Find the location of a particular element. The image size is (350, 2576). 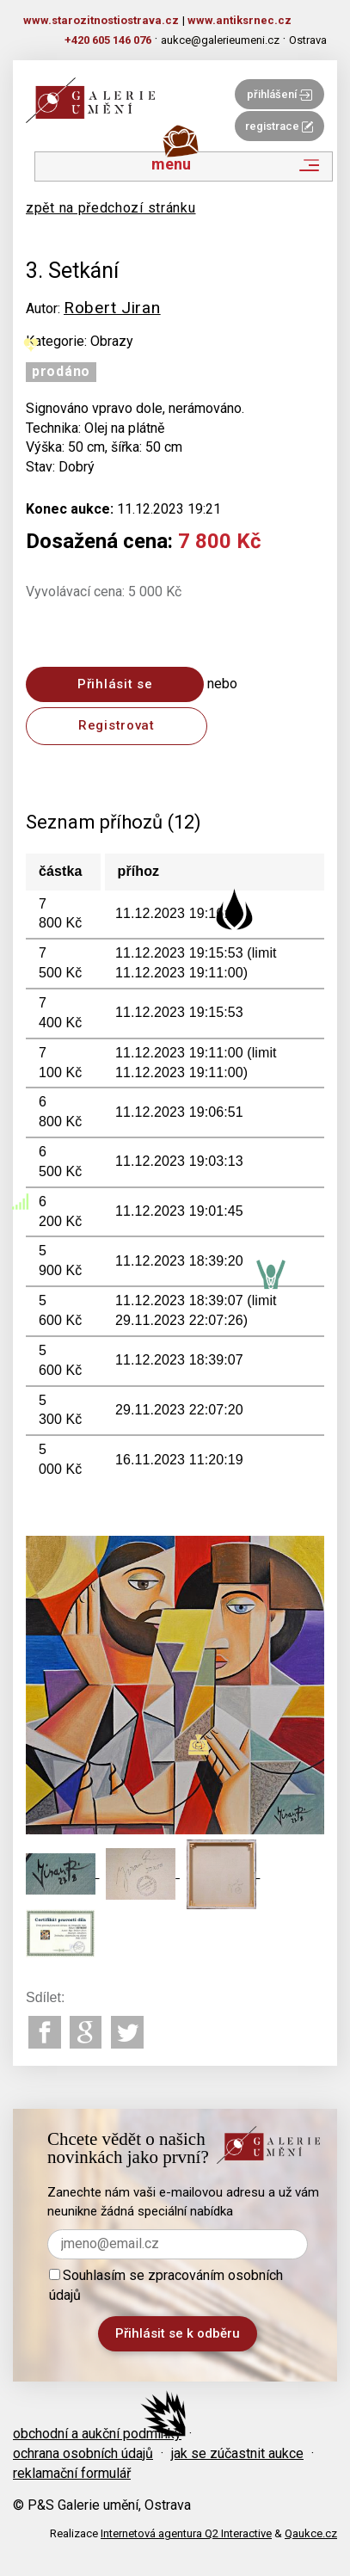

compose or send a love letter is located at coordinates (181, 141).